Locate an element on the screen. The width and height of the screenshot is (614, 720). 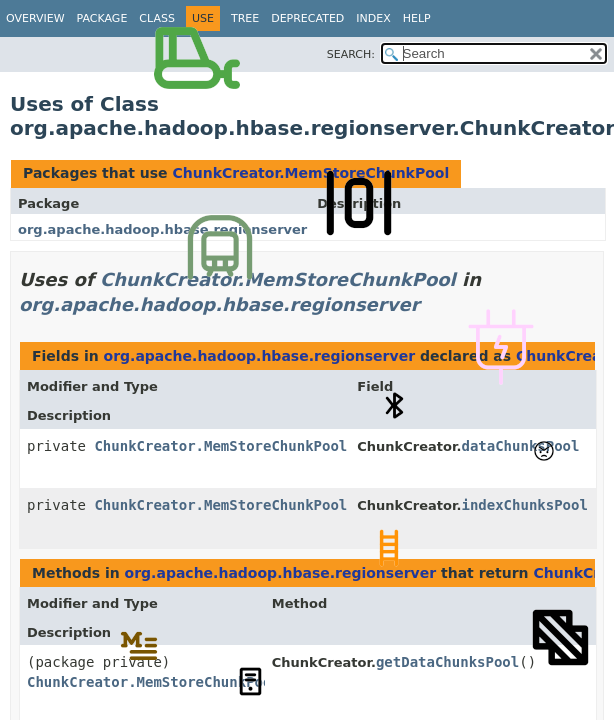
access subway or metro transit information is located at coordinates (220, 250).